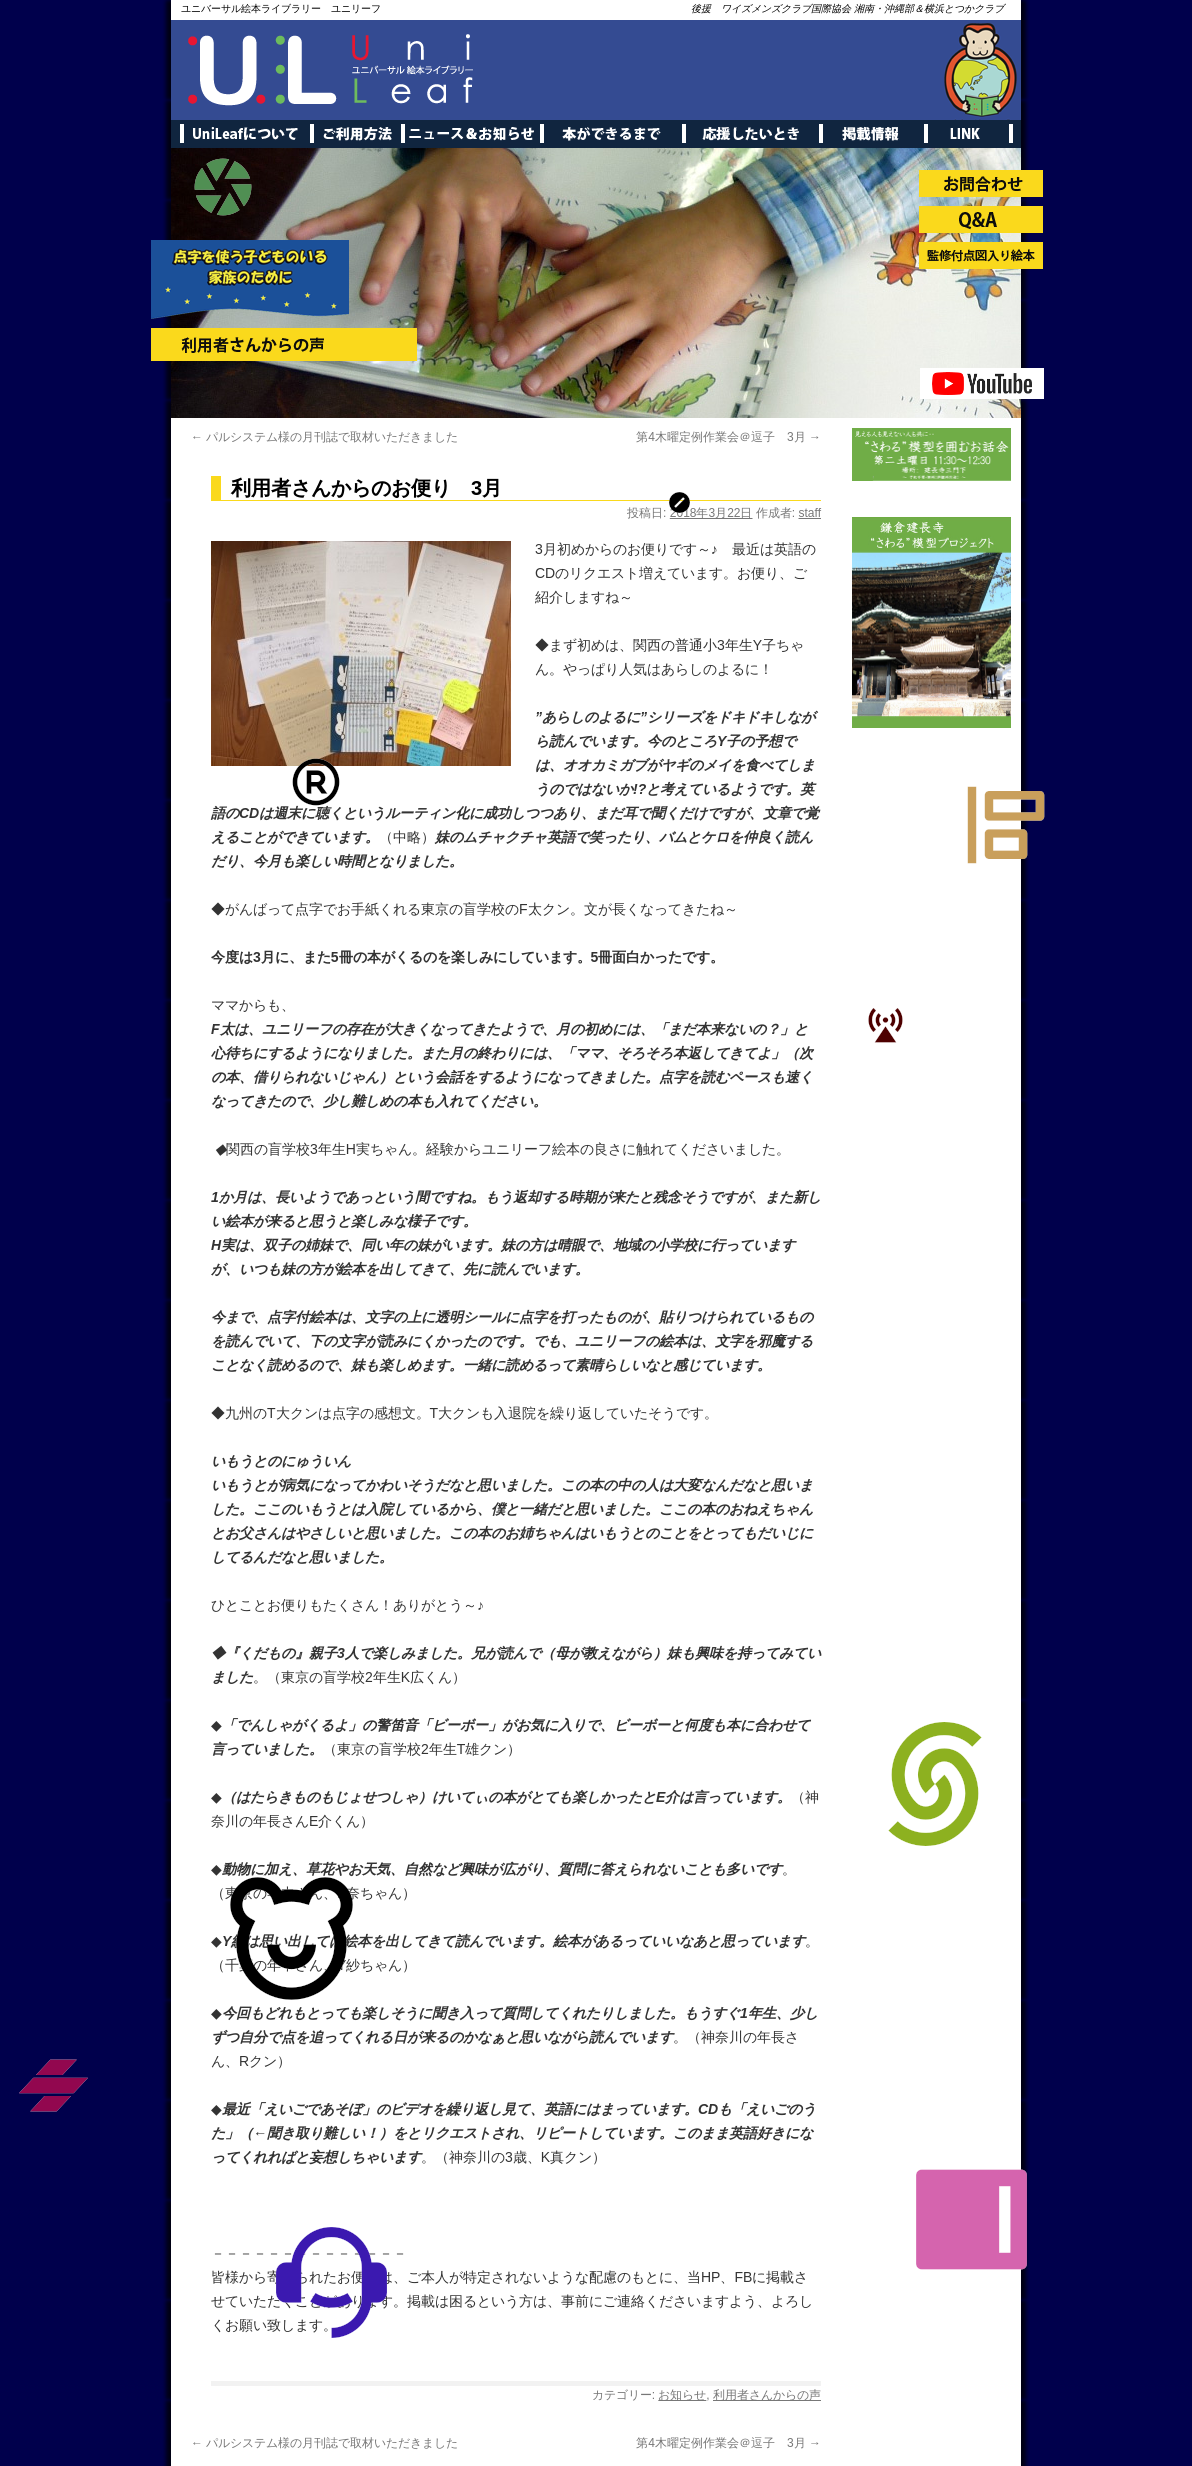  I want to click on select bear avatar or profile icon, so click(291, 1938).